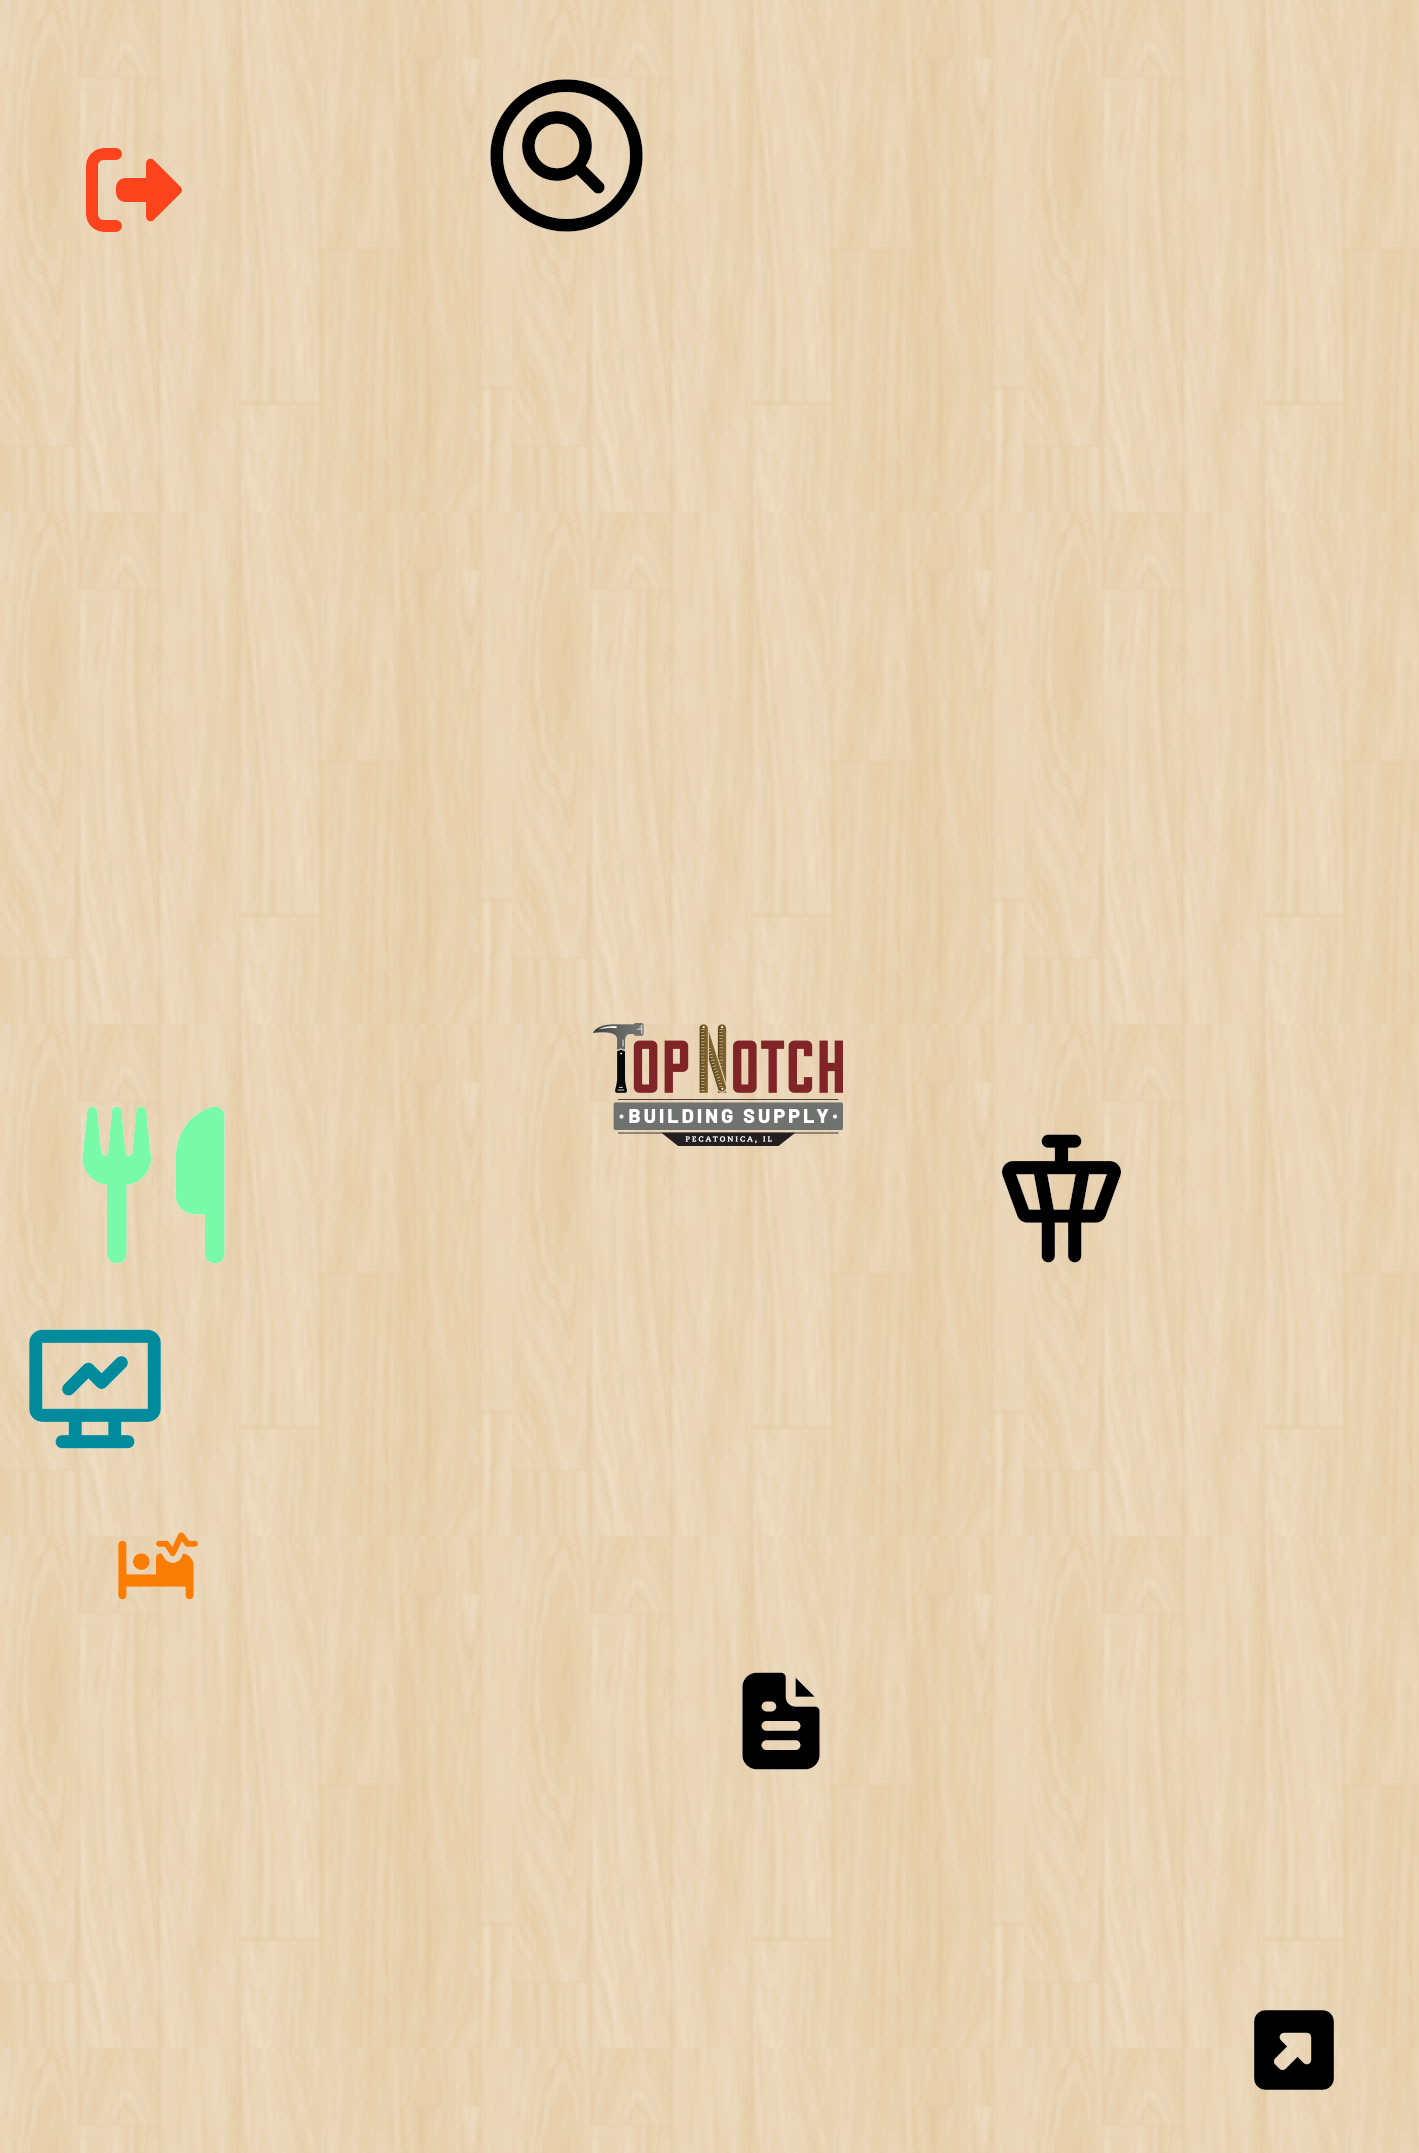  I want to click on view document contents, so click(781, 1721).